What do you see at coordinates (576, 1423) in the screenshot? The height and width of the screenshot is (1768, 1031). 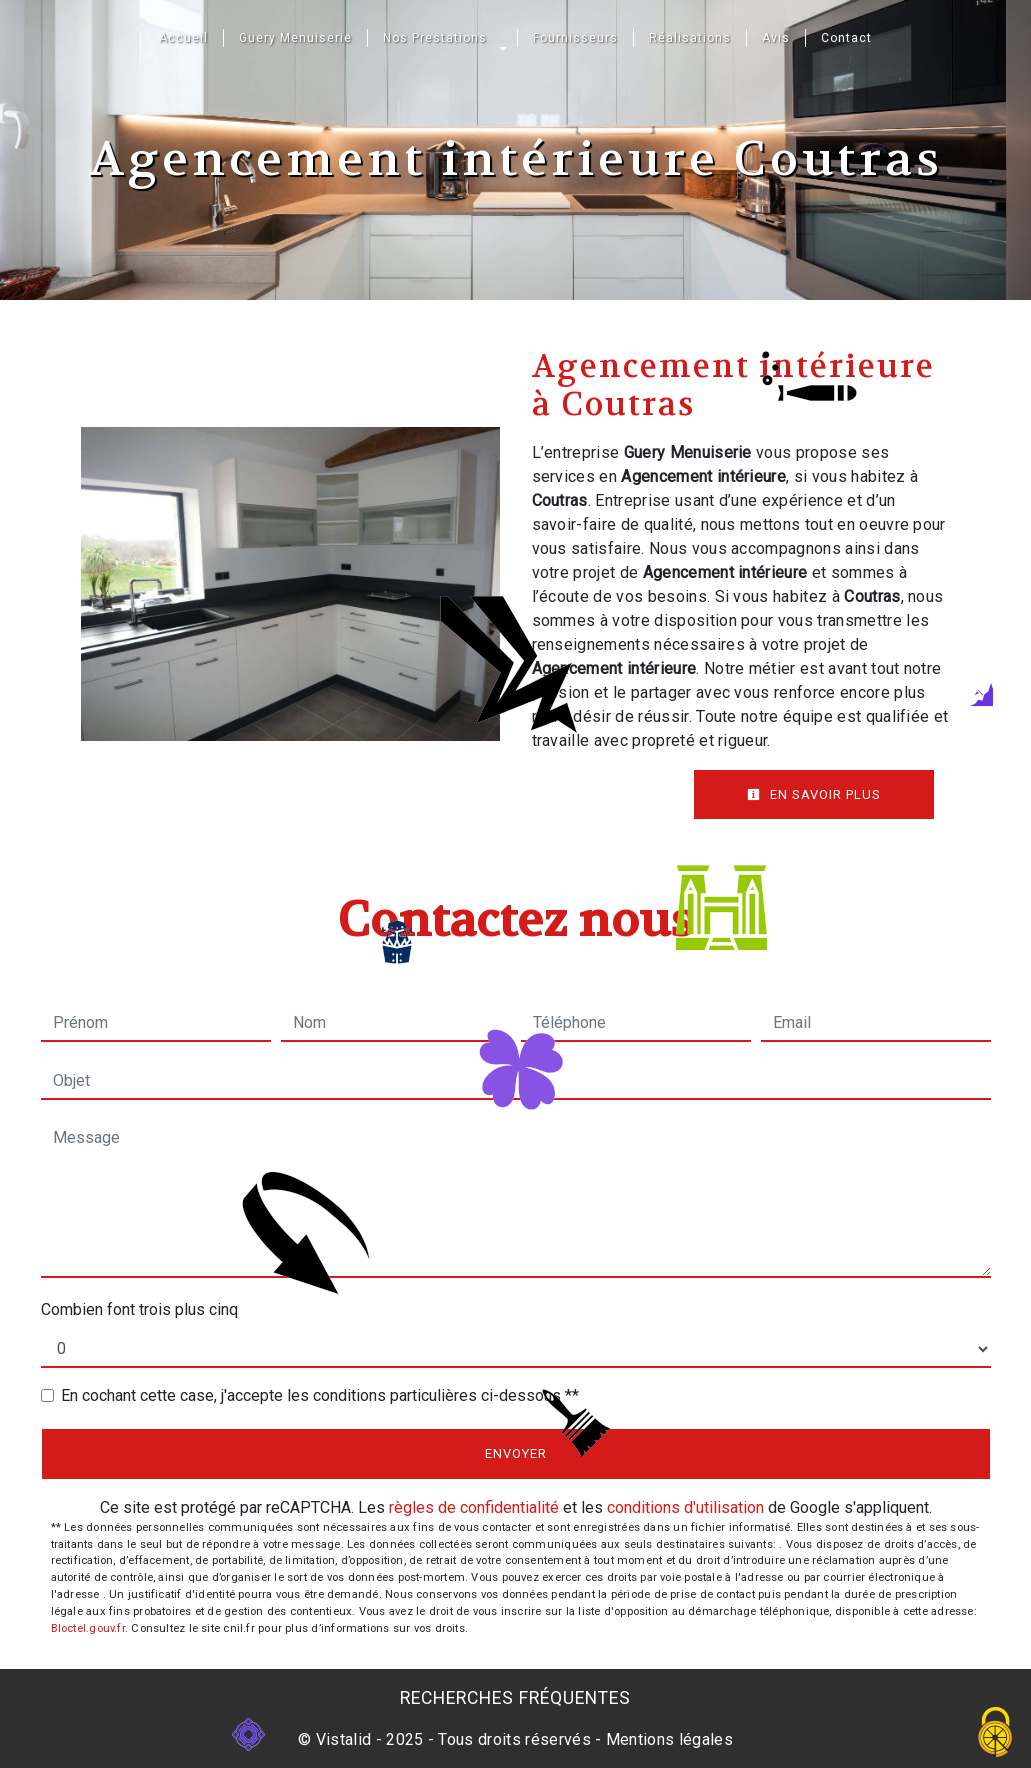 I see `access painting or drawing tools` at bounding box center [576, 1423].